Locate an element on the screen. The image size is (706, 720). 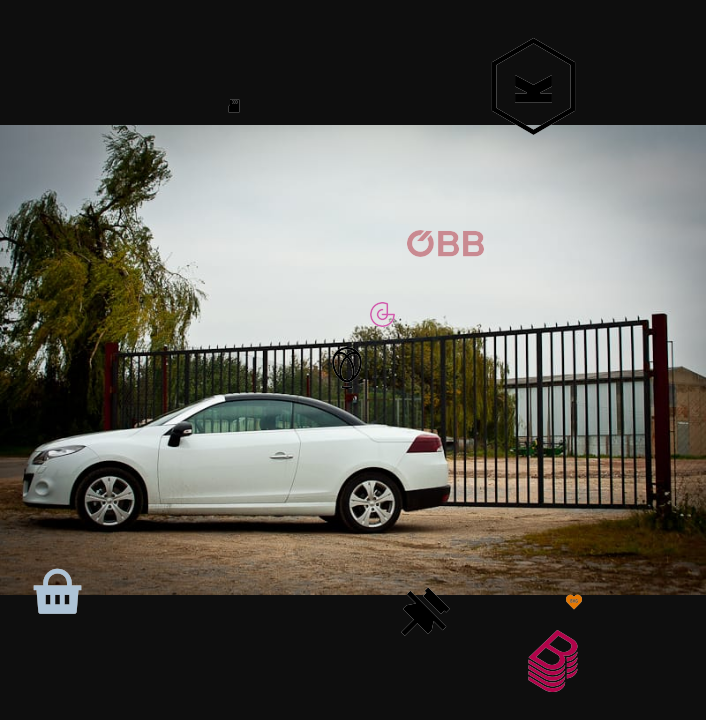
BVG (Berlin public transit) app or service is located at coordinates (574, 602).